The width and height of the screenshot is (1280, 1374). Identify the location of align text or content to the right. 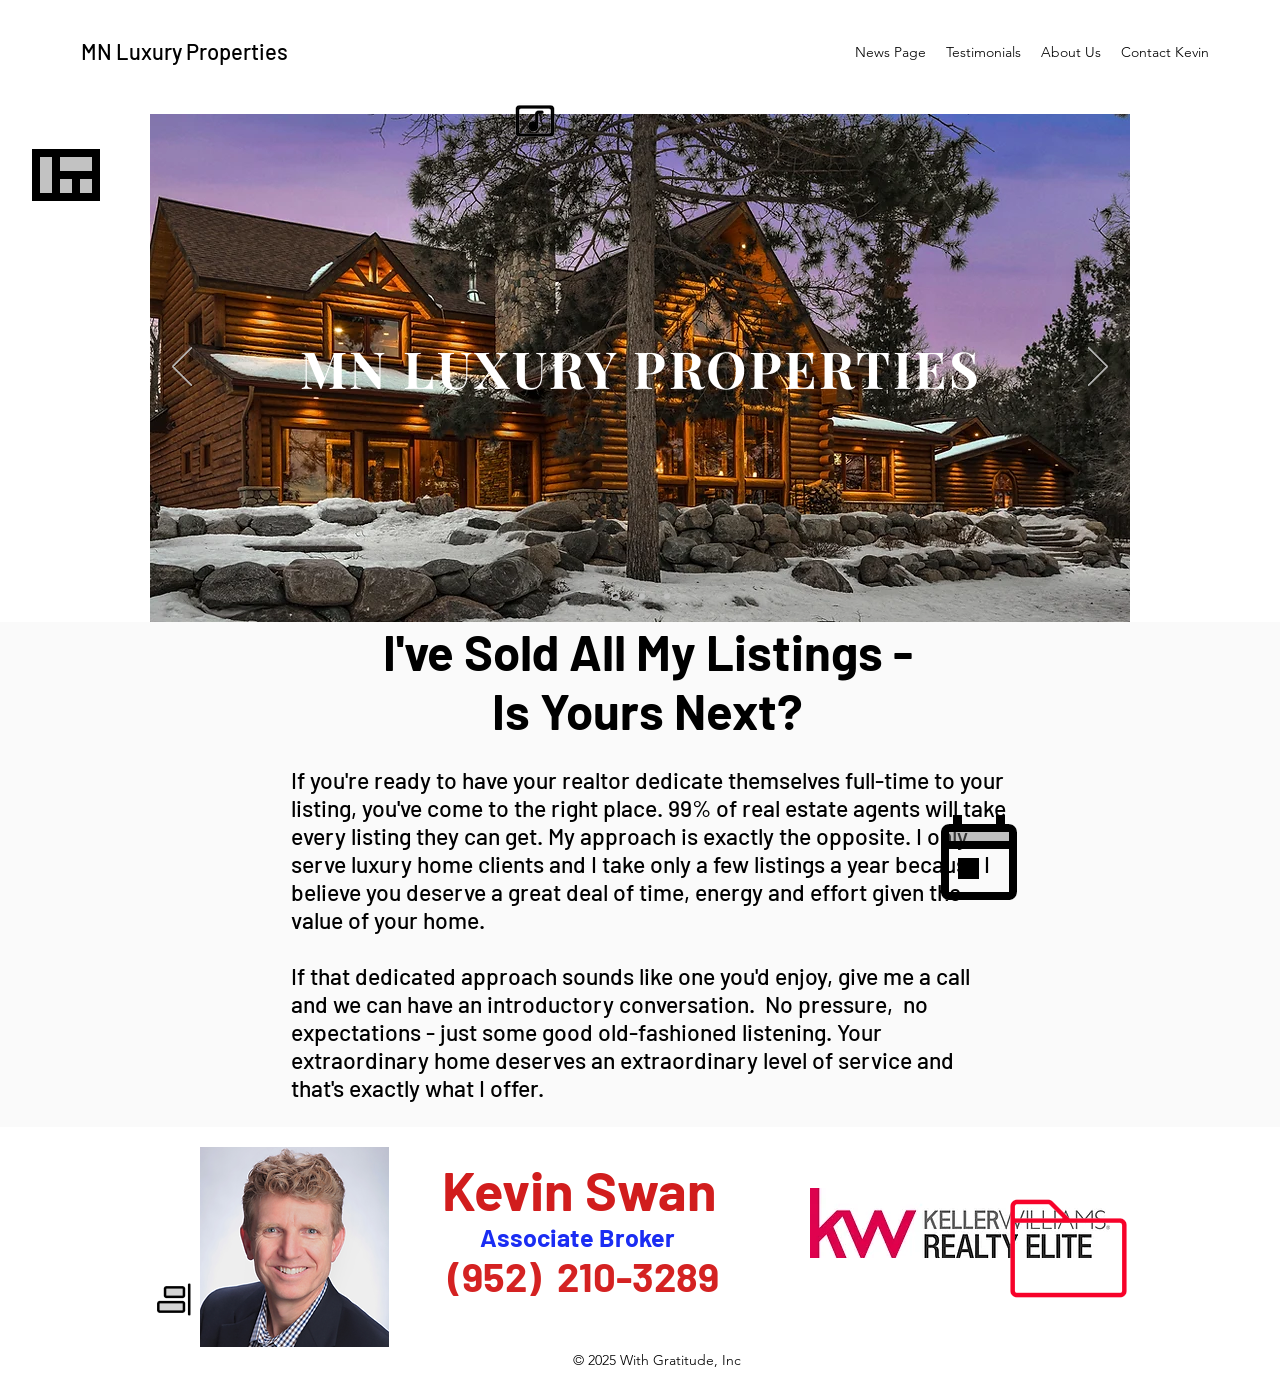
(174, 1299).